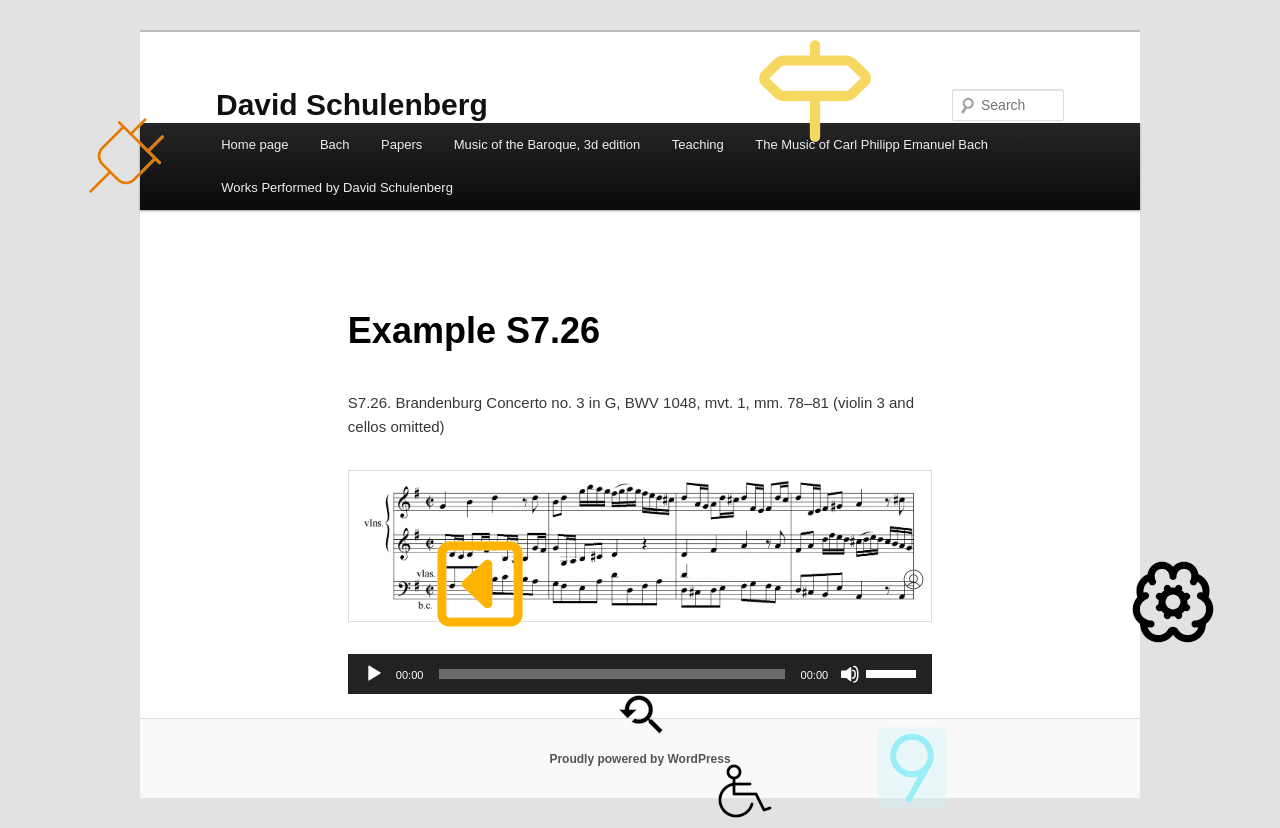  Describe the element at coordinates (125, 157) in the screenshot. I see `connect to a power source` at that location.